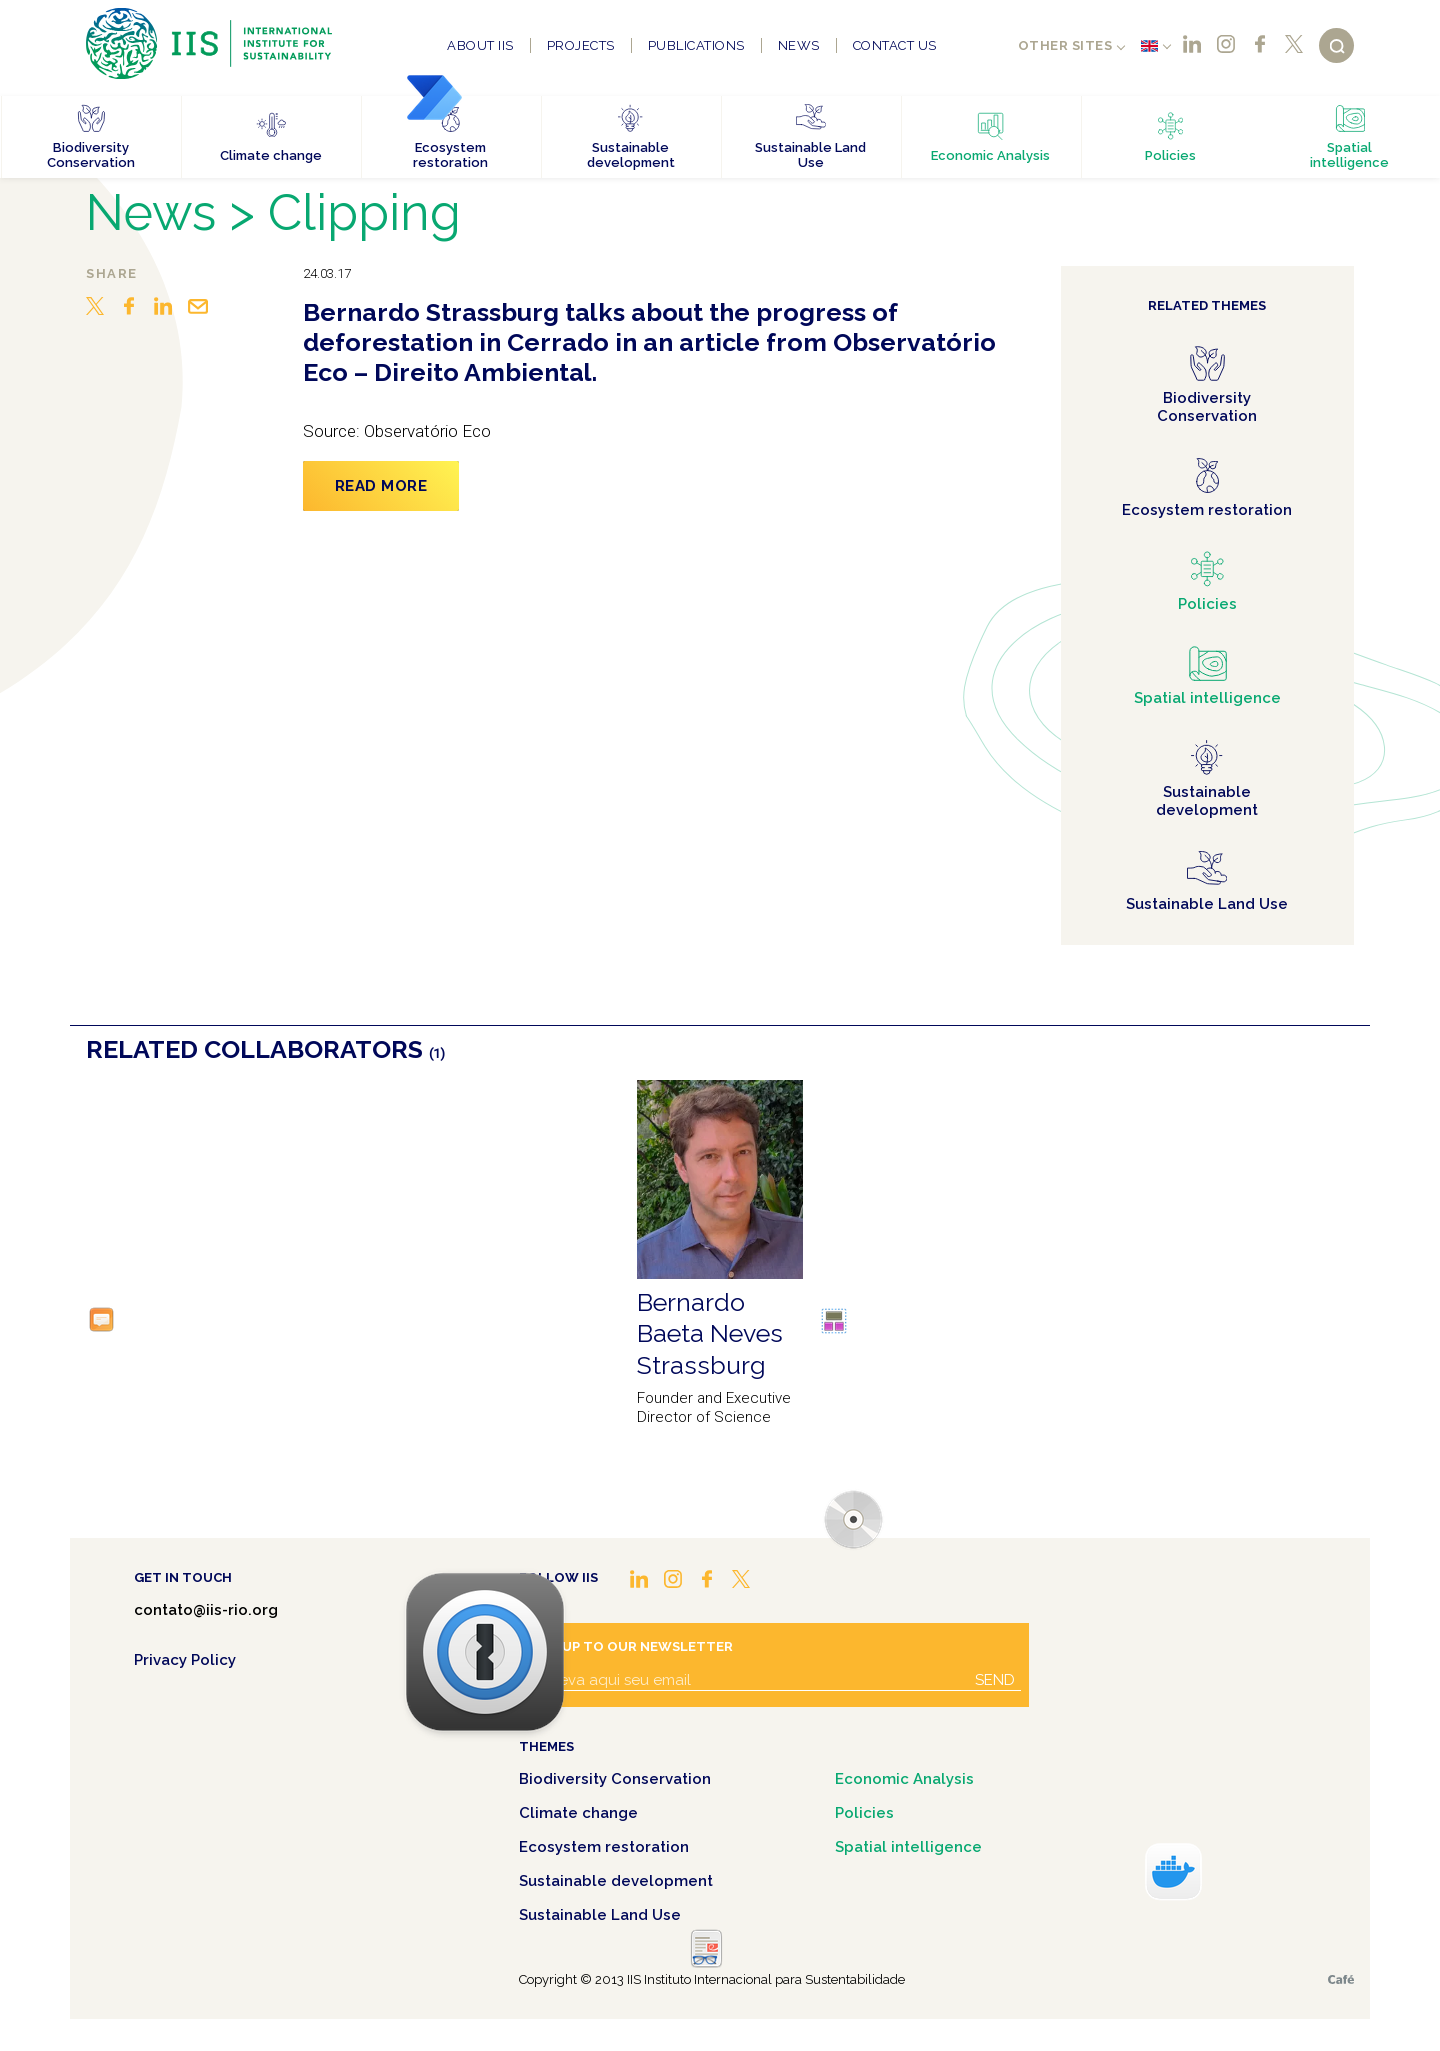  I want to click on open whaler docker container management app, so click(1173, 1870).